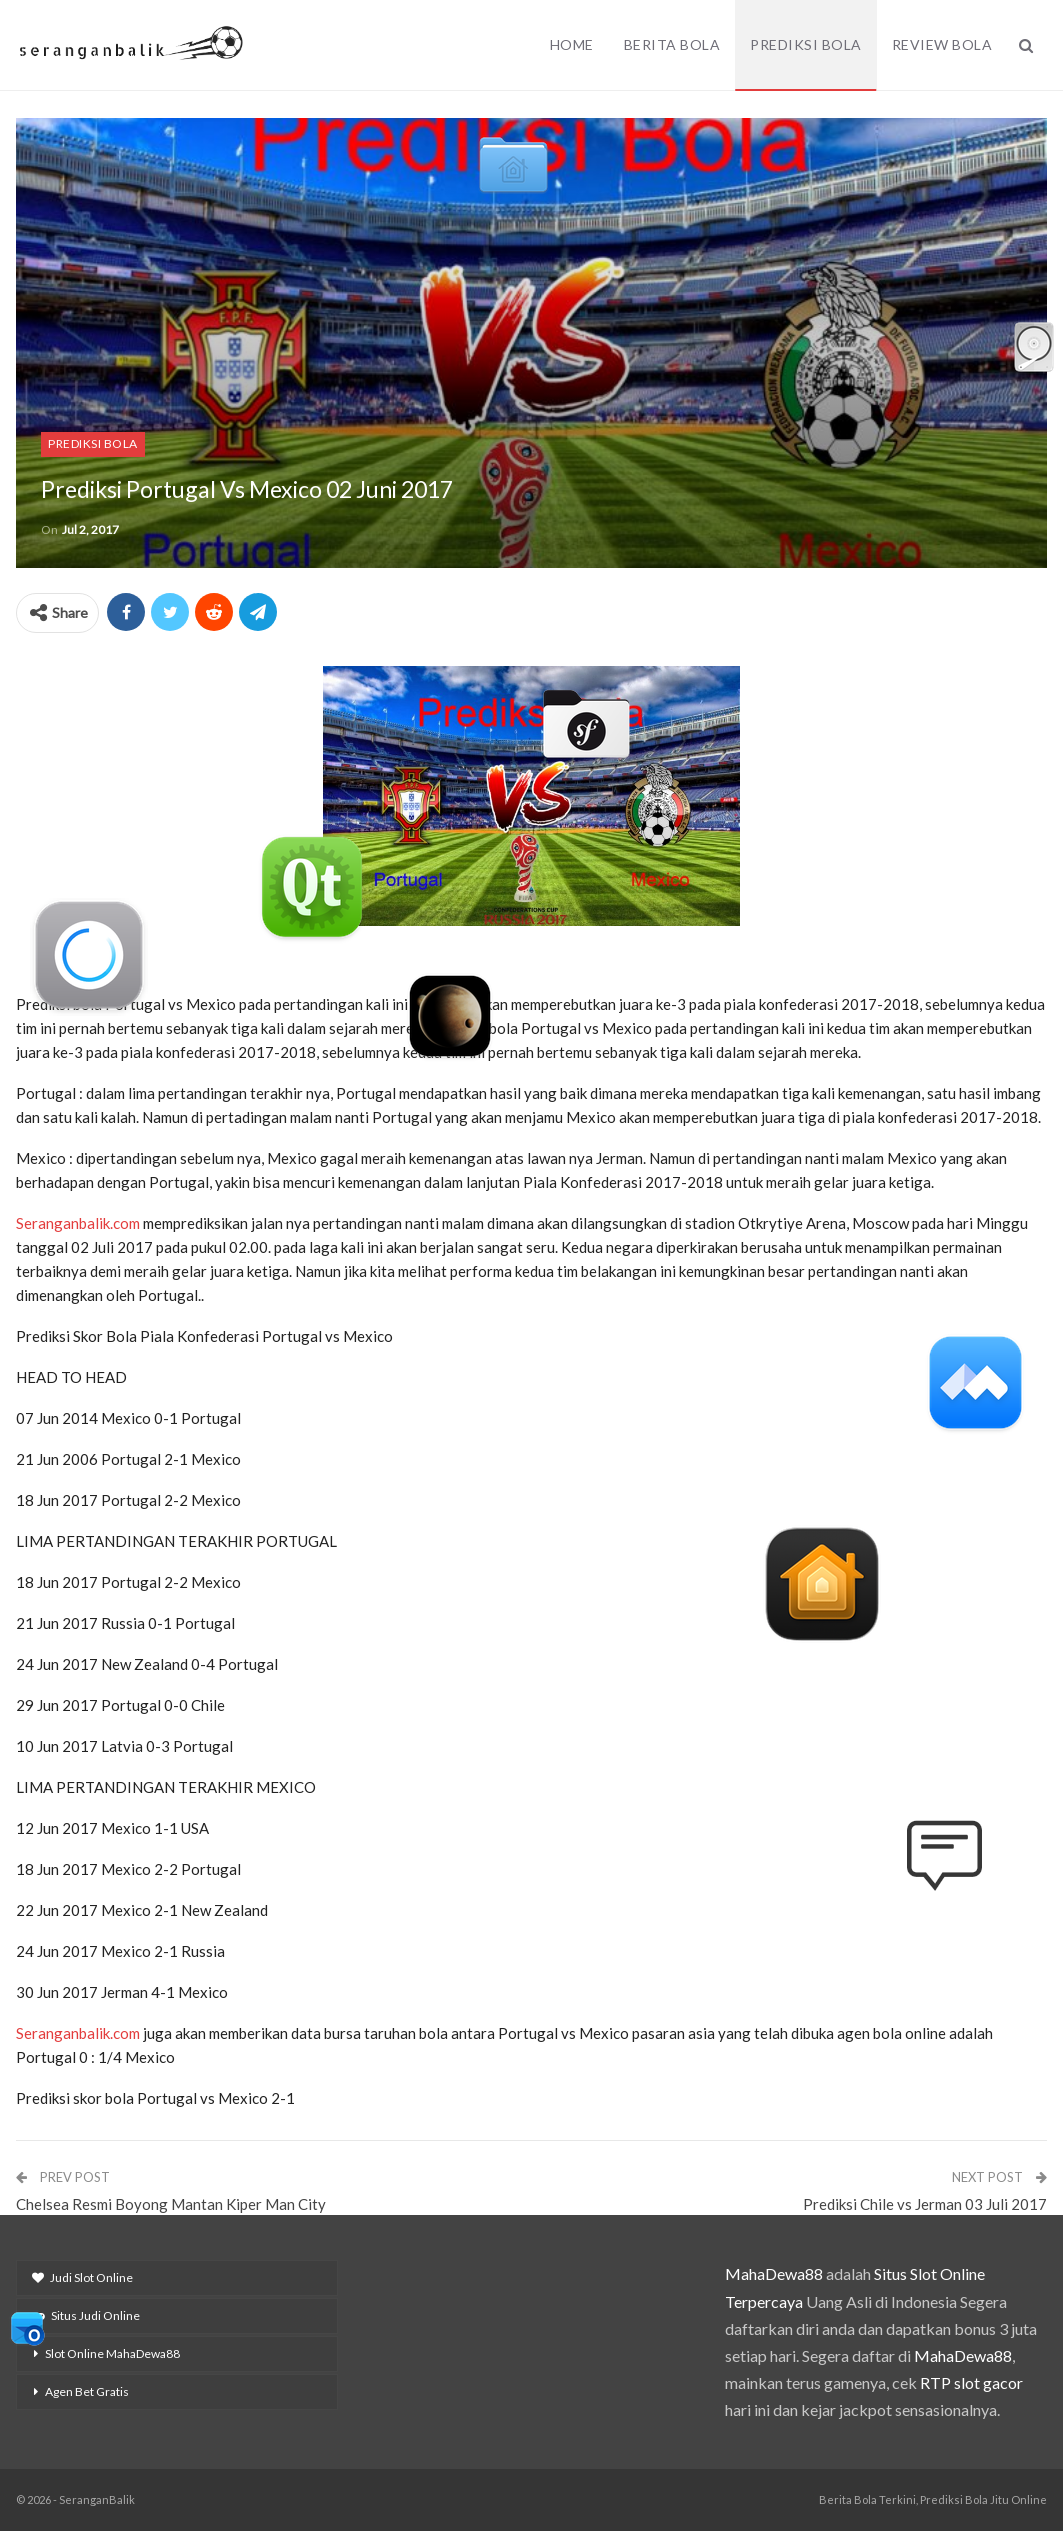  What do you see at coordinates (312, 887) in the screenshot?
I see `open qt configuration settings` at bounding box center [312, 887].